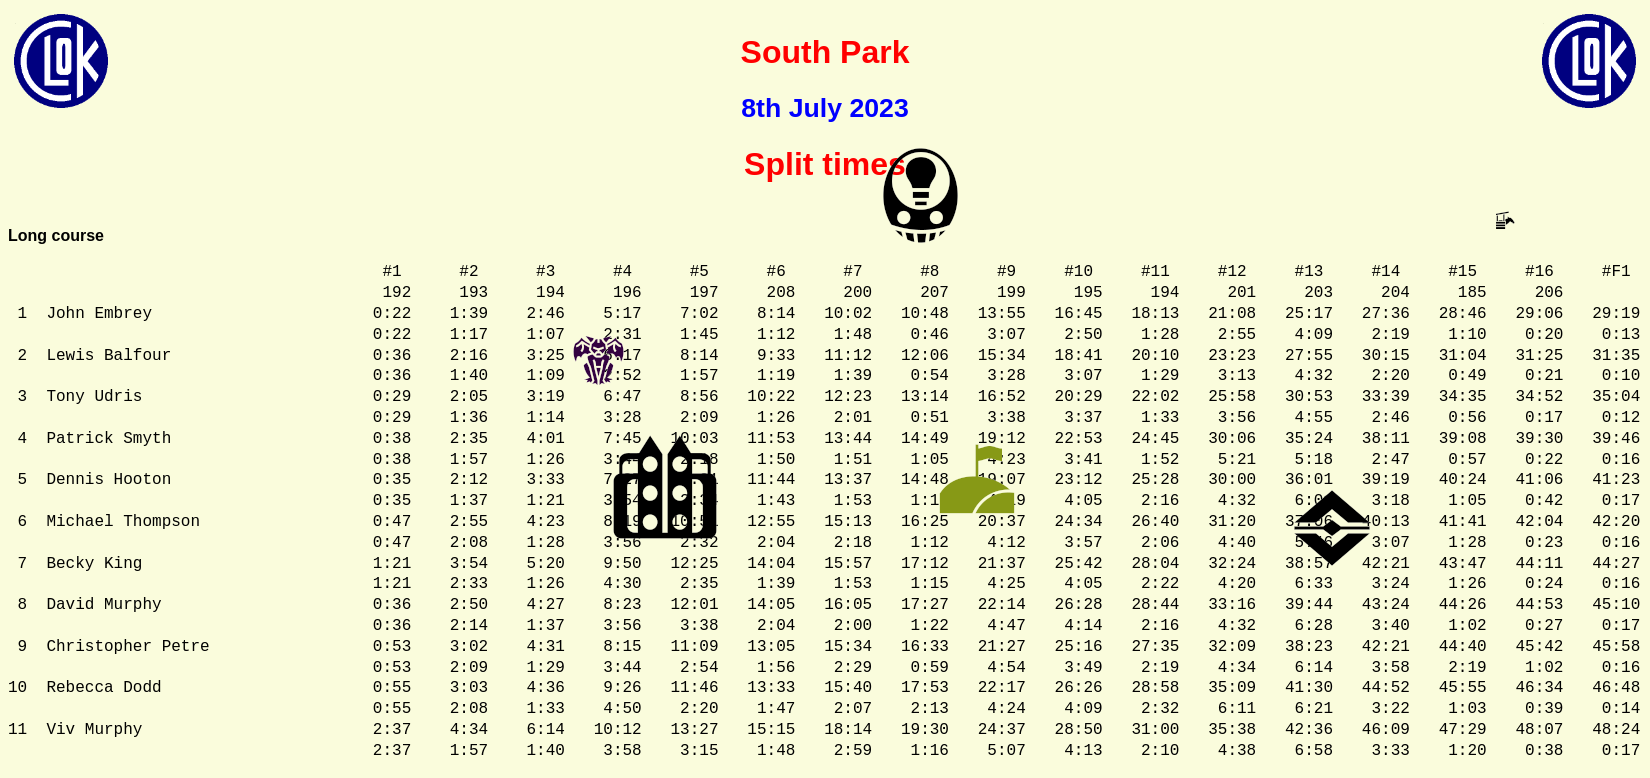 Image resolution: width=1650 pixels, height=778 pixels. Describe the element at coordinates (920, 195) in the screenshot. I see `submit a new idea or suggestion` at that location.